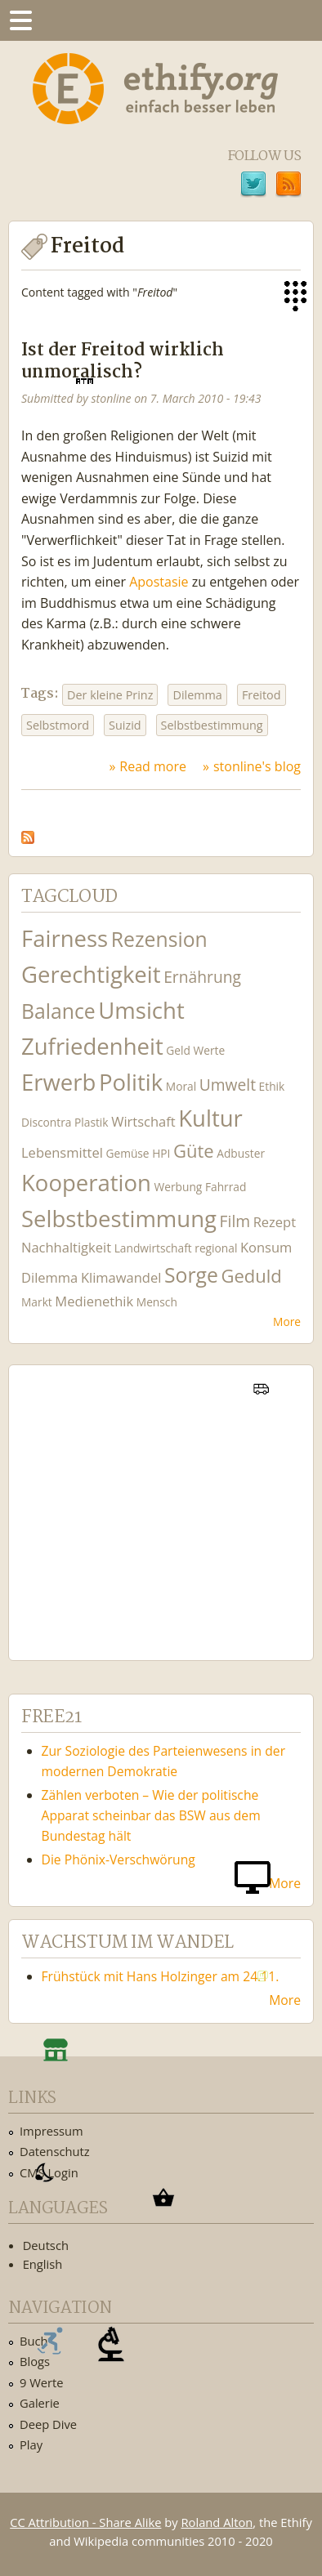 The height and width of the screenshot is (2576, 322). I want to click on access science or laboratory features, so click(111, 2345).